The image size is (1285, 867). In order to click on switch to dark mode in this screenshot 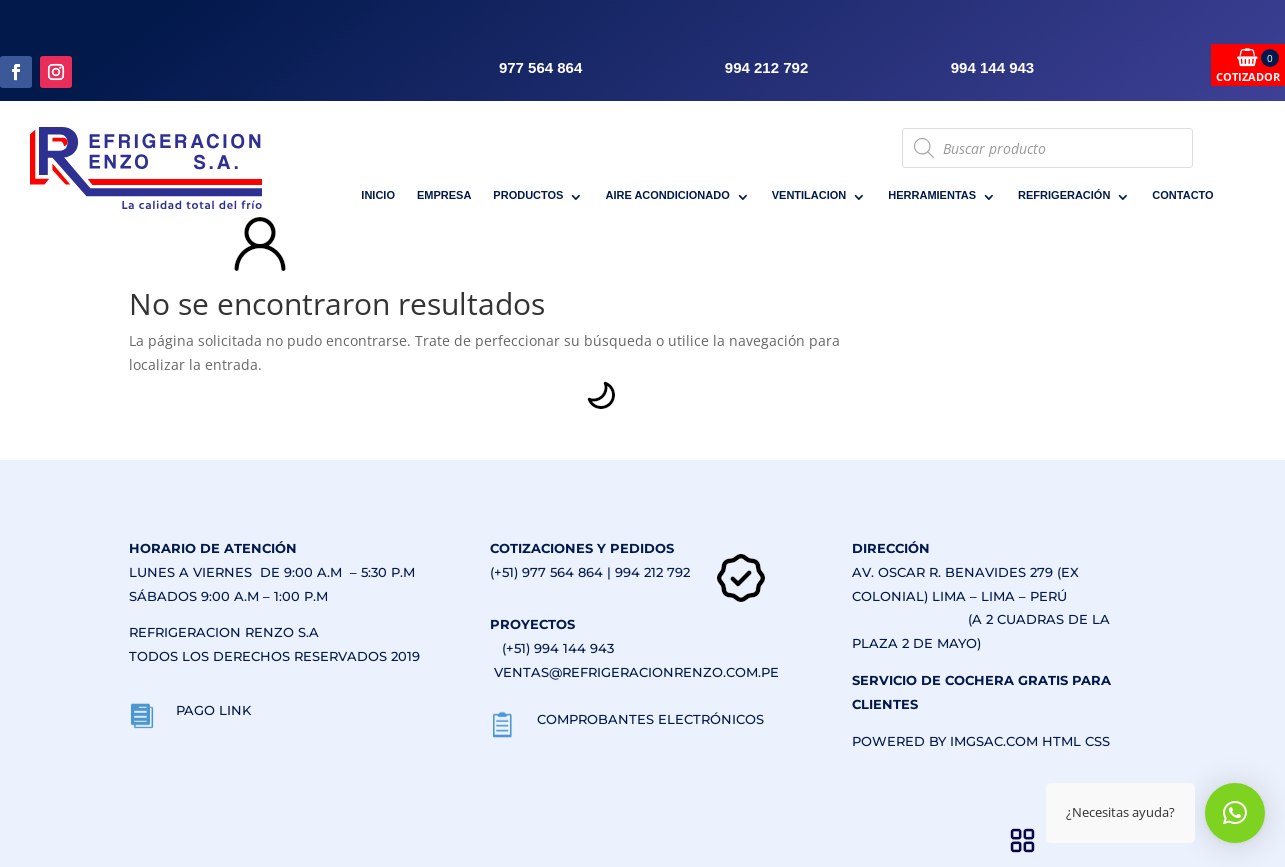, I will do `click(601, 395)`.